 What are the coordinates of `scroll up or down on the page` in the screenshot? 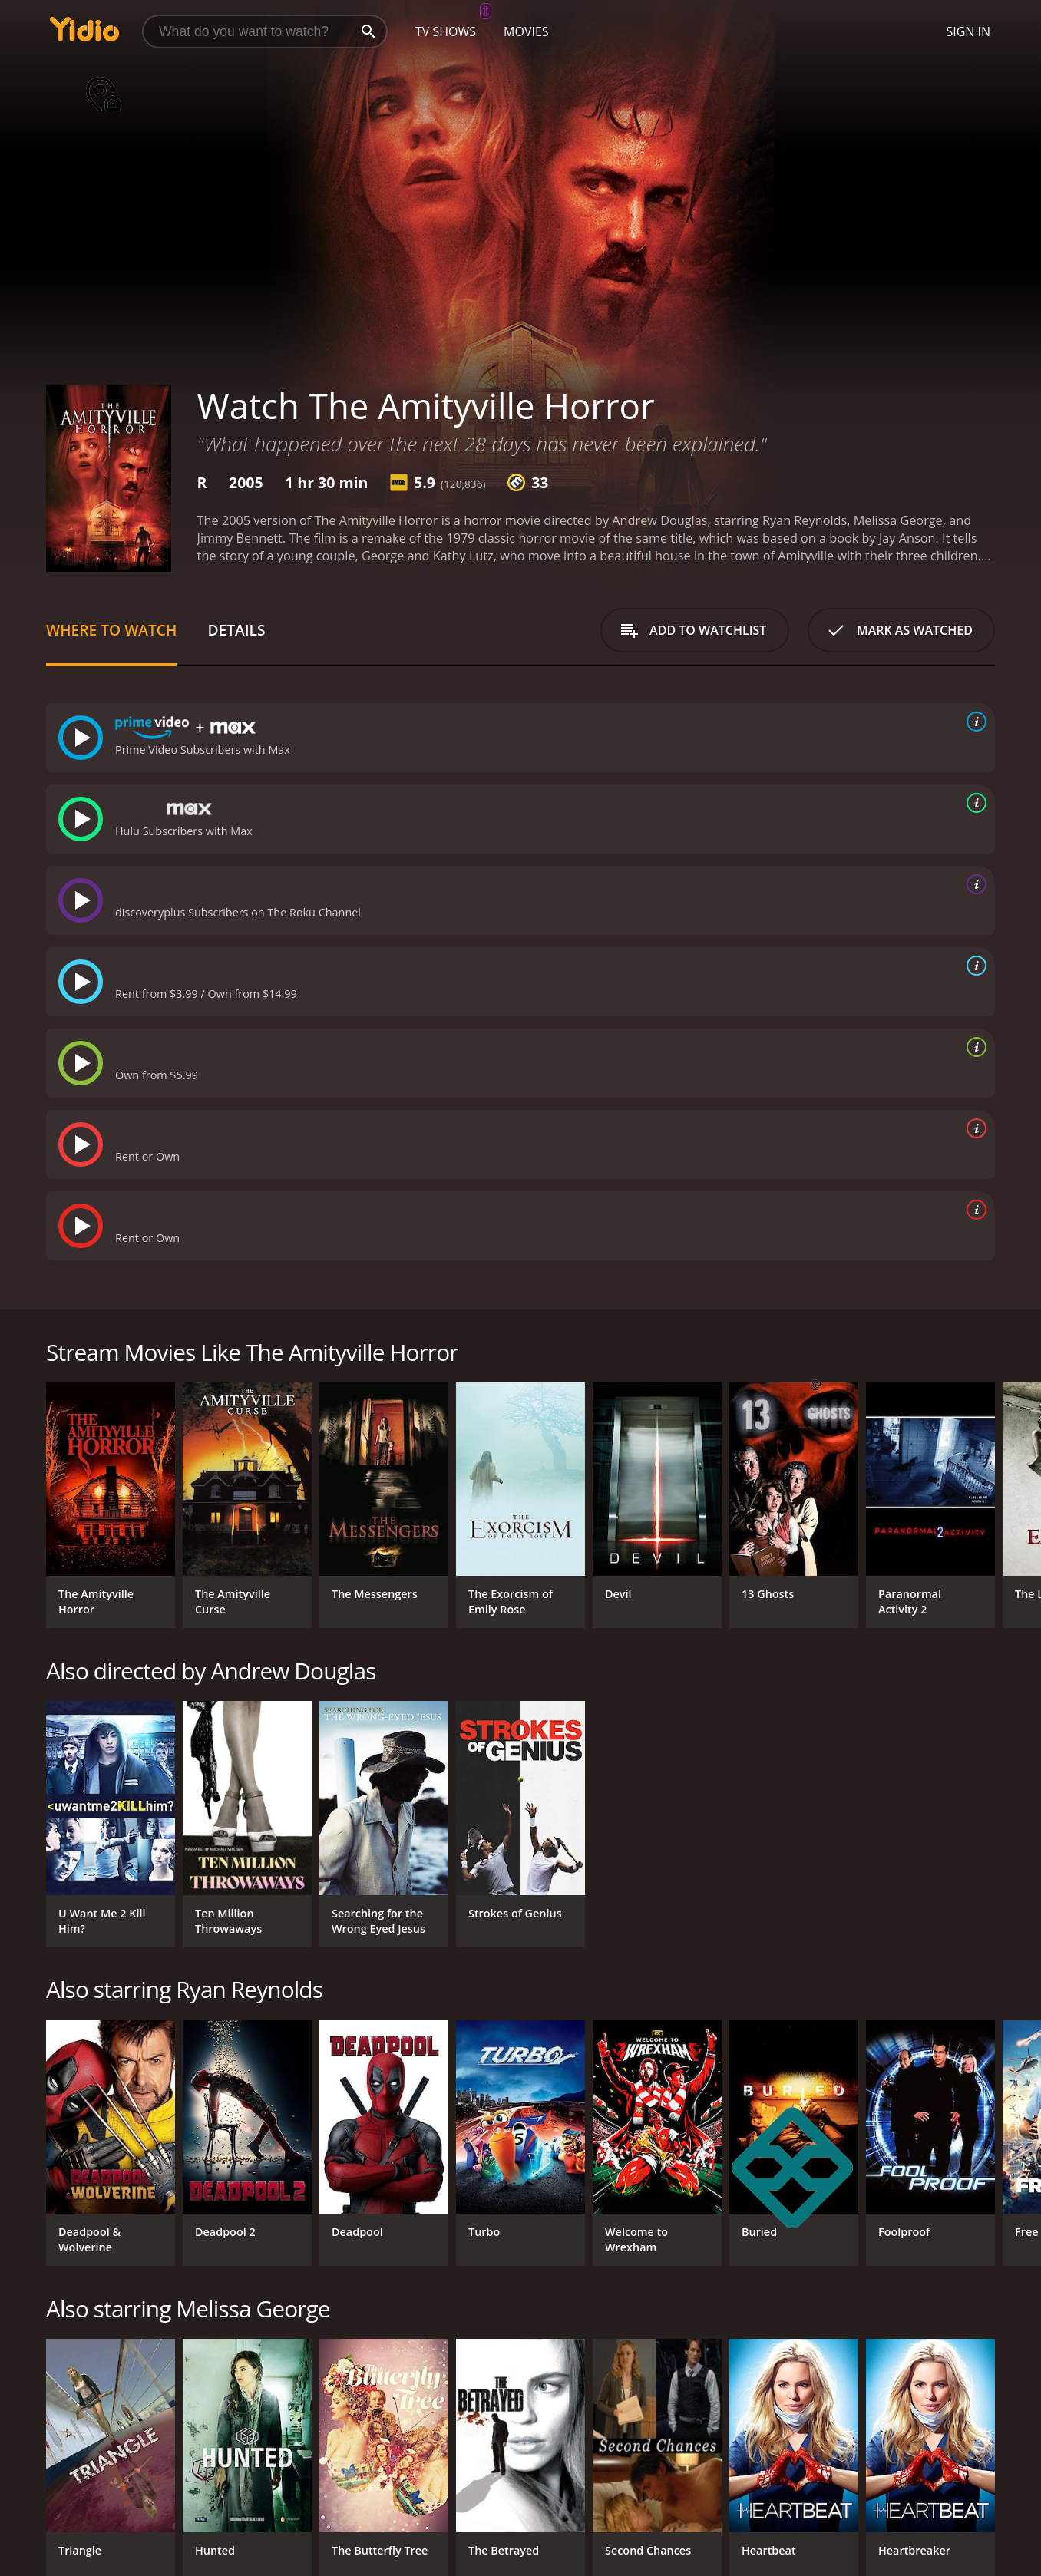 It's located at (485, 11).